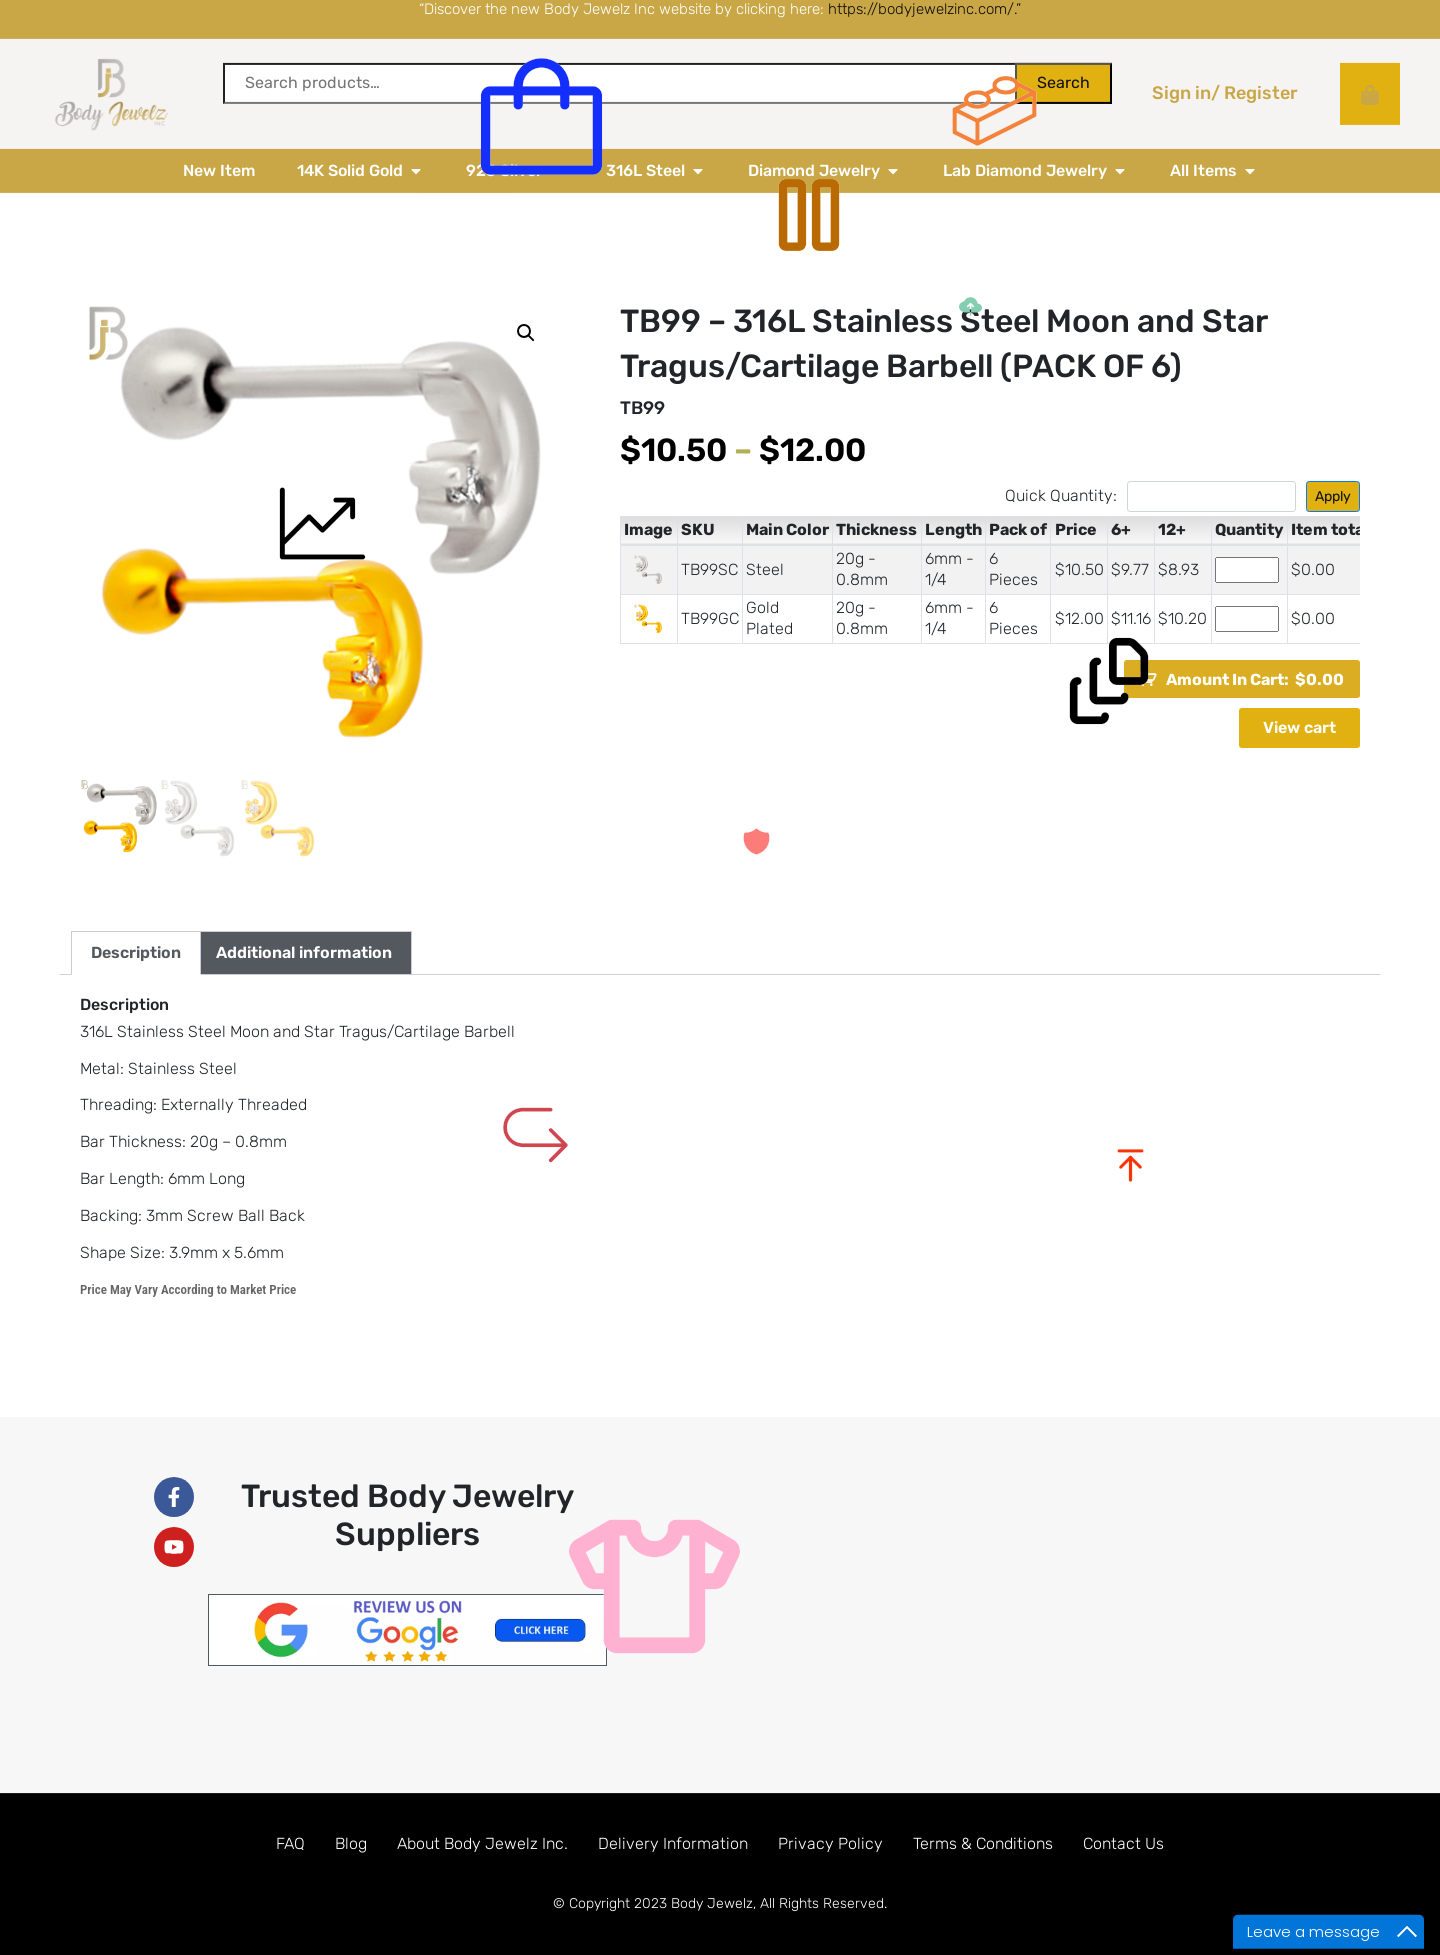 The width and height of the screenshot is (1440, 1955). Describe the element at coordinates (1130, 1165) in the screenshot. I see `upload file to cloud or server` at that location.